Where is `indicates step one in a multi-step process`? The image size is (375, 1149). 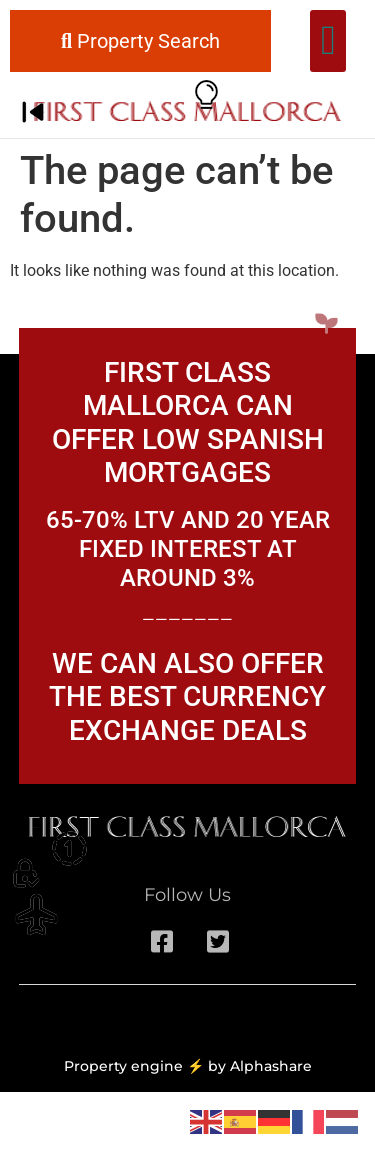
indicates step one in a multi-step process is located at coordinates (69, 848).